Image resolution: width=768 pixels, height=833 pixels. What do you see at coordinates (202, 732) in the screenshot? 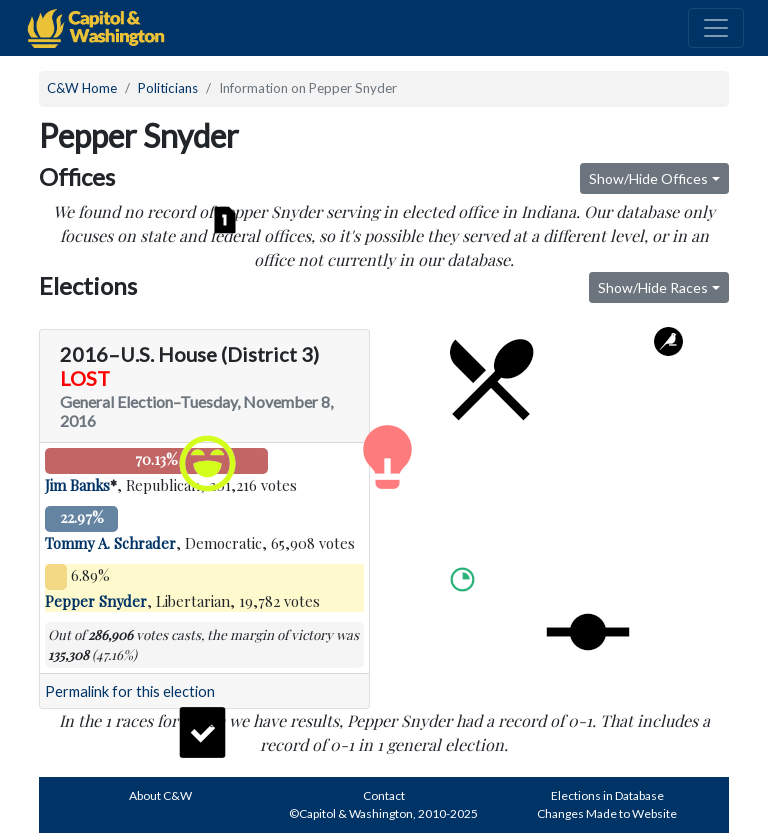
I see `mark task as complete` at bounding box center [202, 732].